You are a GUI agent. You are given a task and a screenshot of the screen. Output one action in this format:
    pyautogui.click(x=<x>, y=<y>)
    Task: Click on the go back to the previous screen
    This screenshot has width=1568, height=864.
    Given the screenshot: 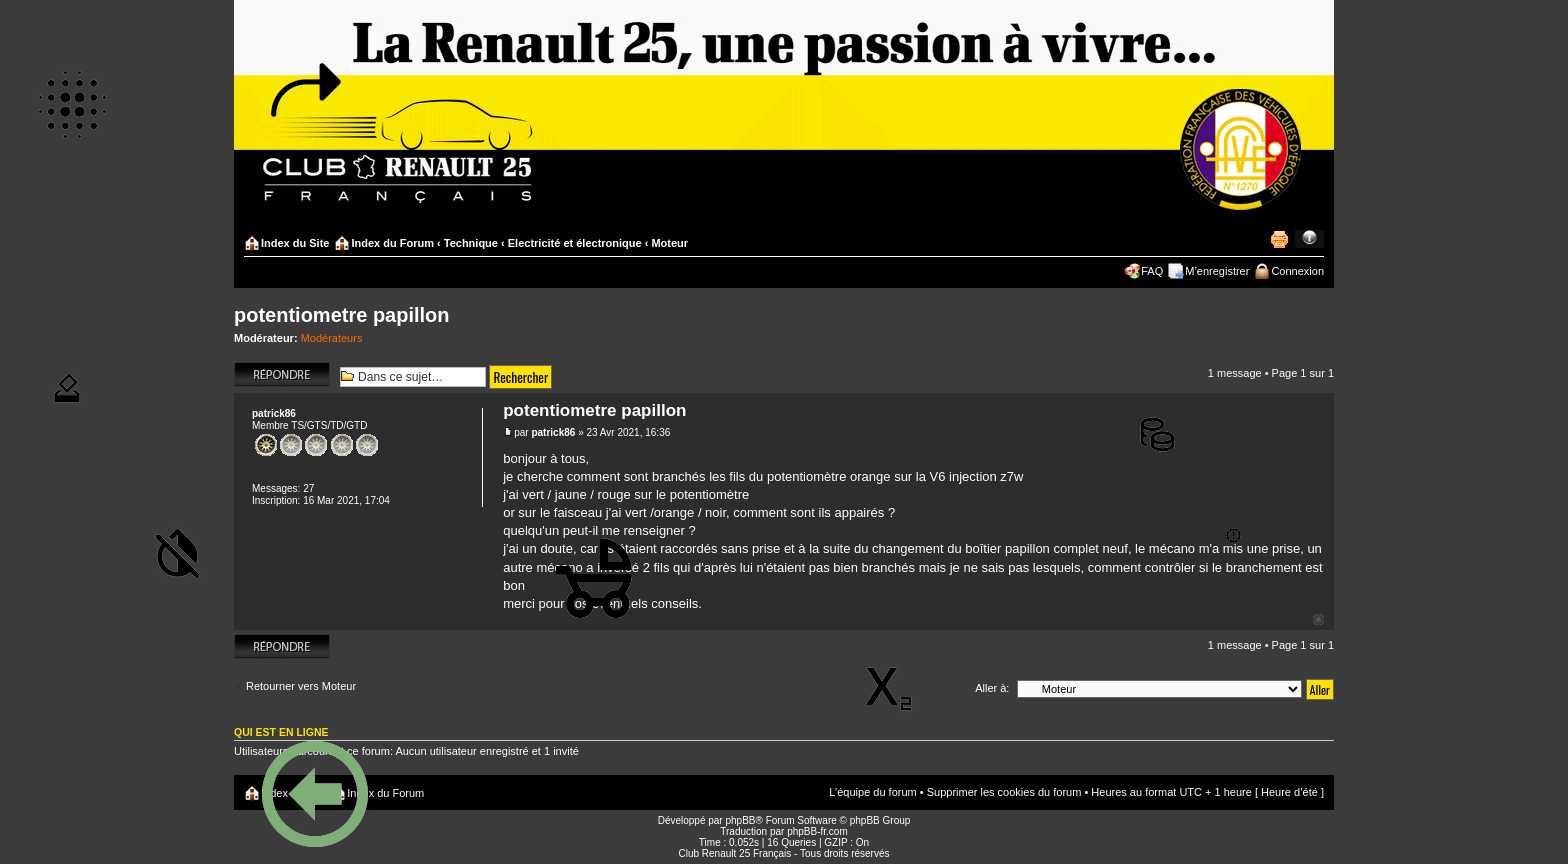 What is the action you would take?
    pyautogui.click(x=315, y=794)
    